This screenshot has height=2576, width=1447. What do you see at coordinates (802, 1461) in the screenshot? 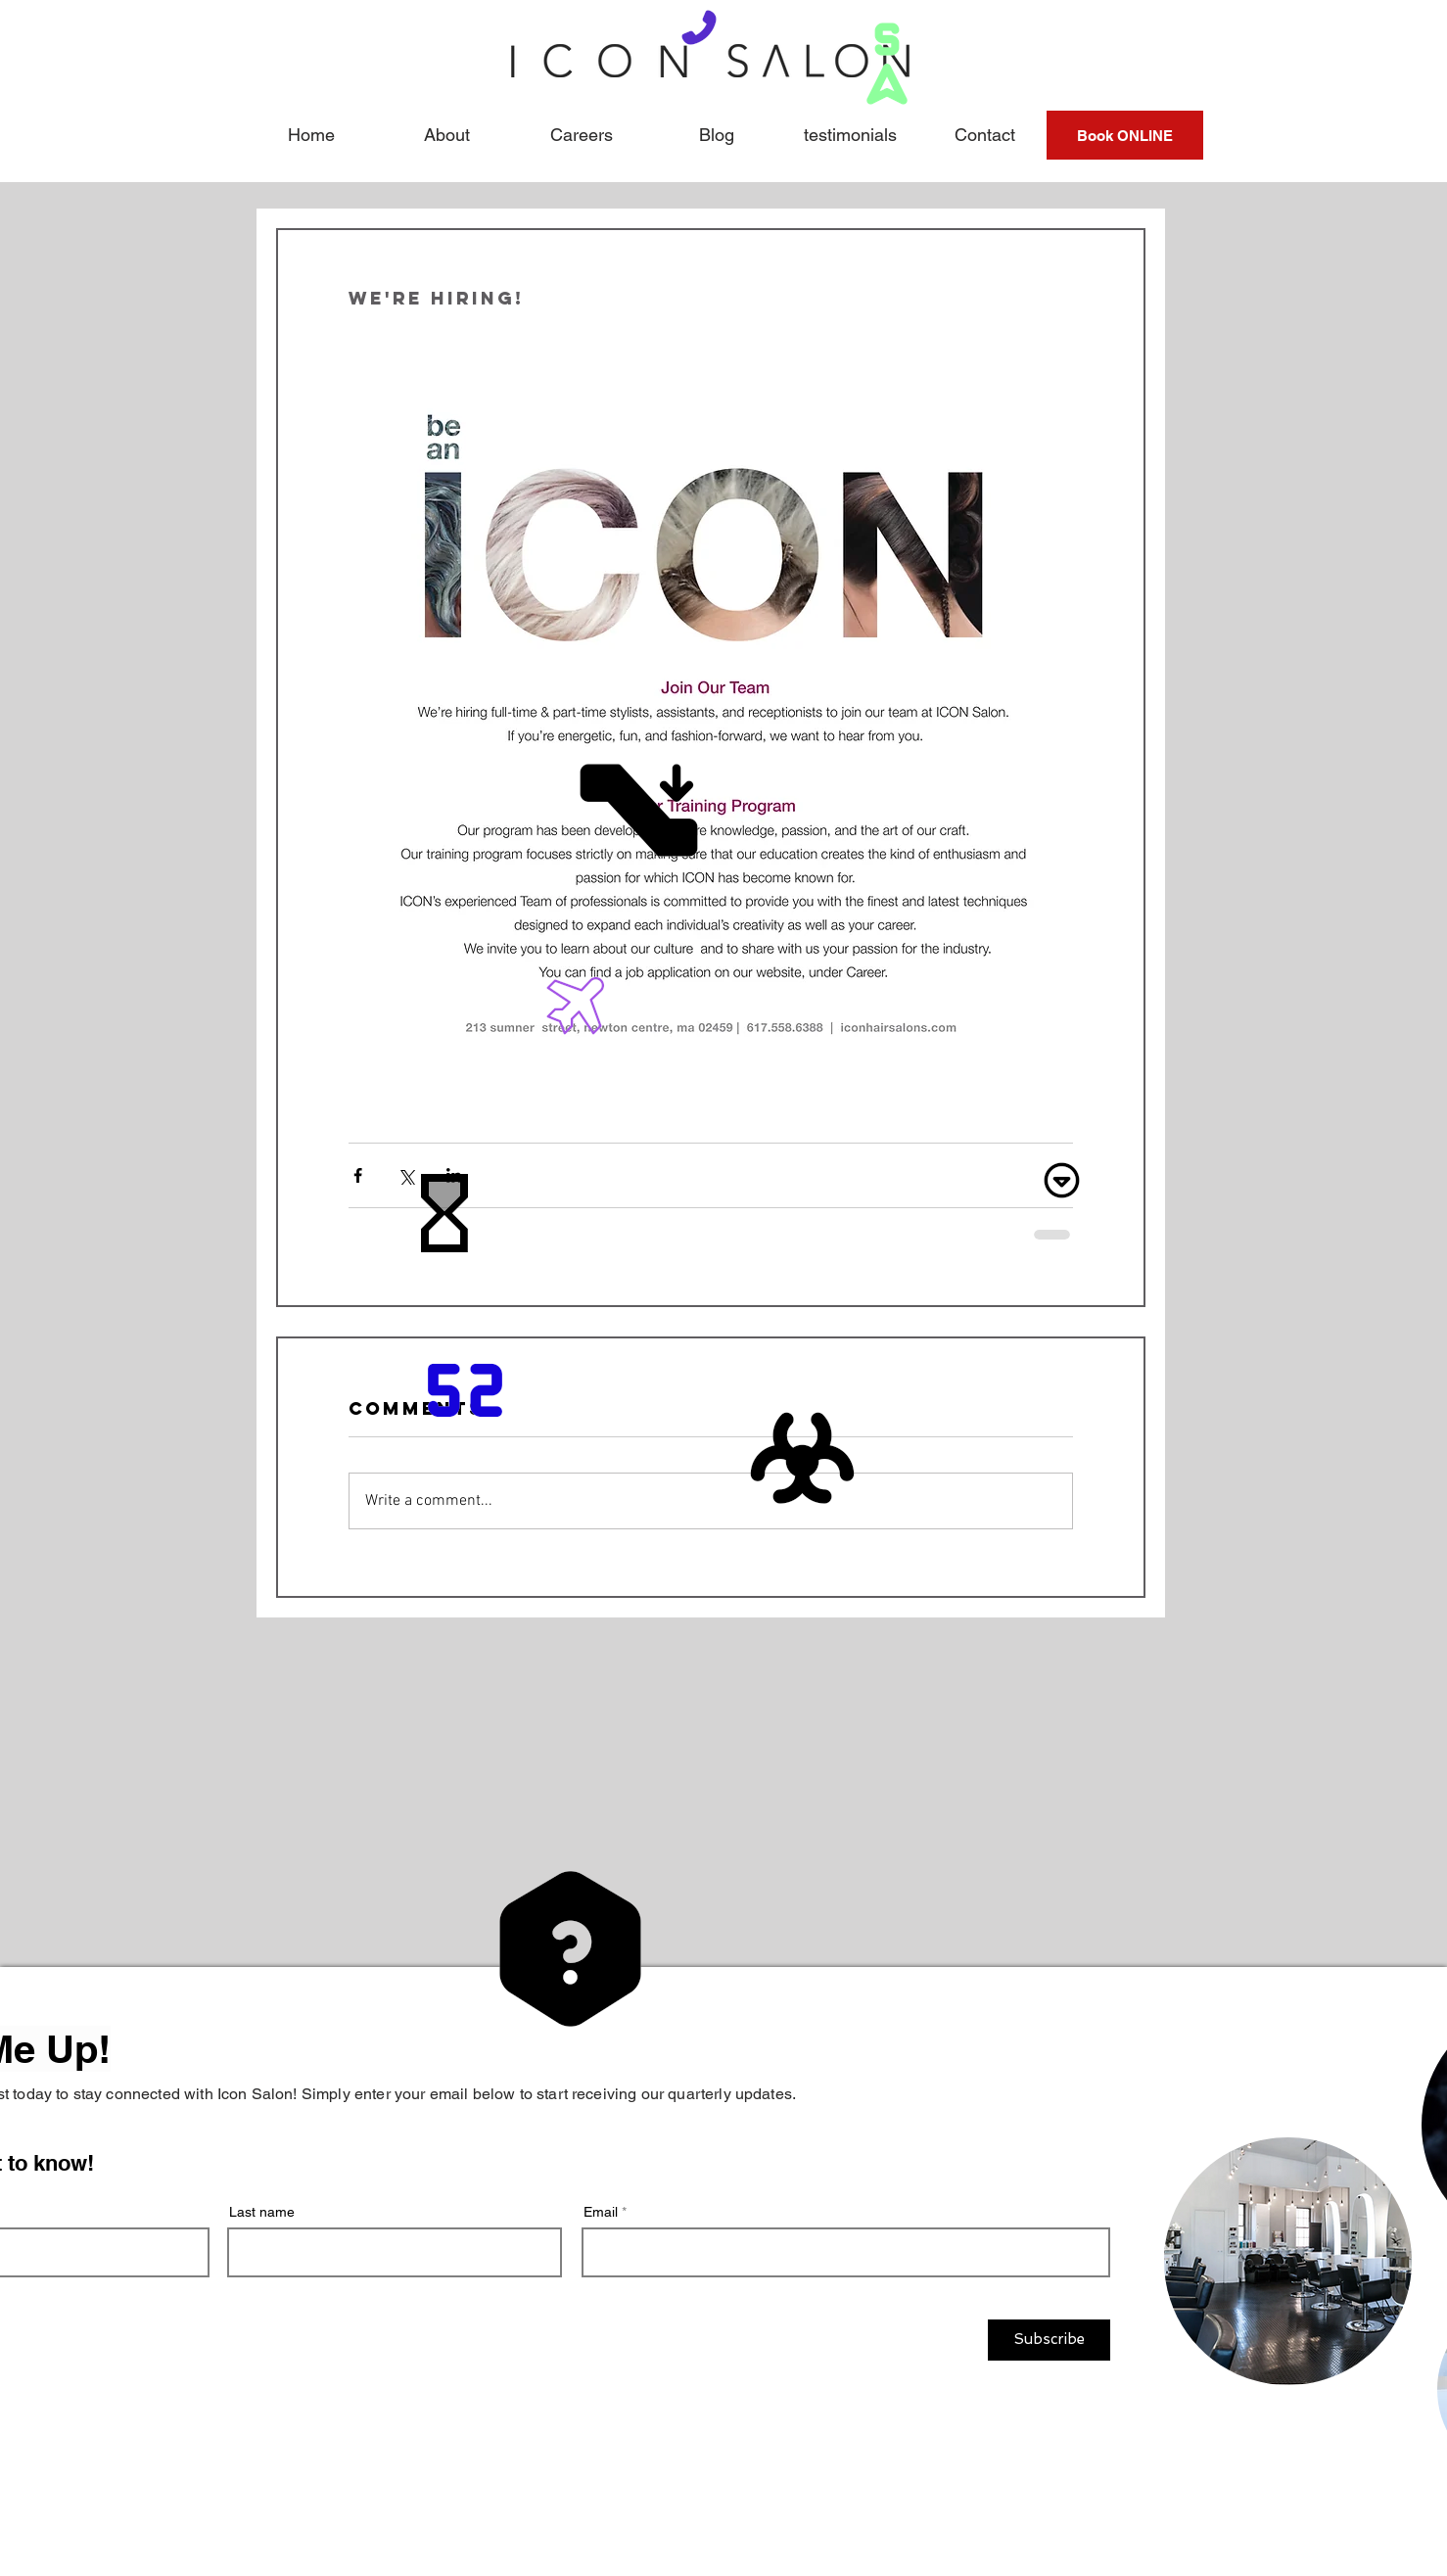
I see `indicates hazardous or biohazardous material warning` at bounding box center [802, 1461].